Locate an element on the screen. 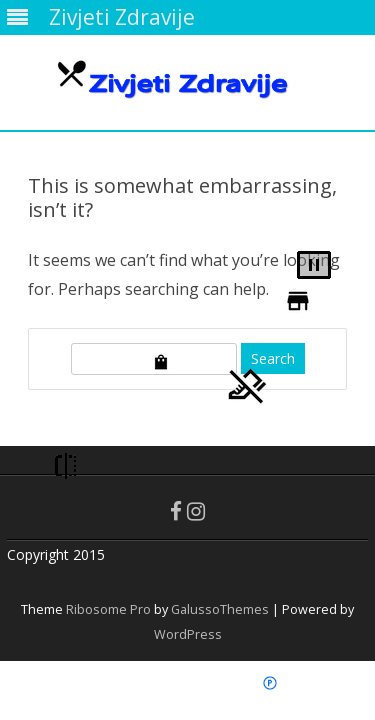  view your shopping cart is located at coordinates (161, 362).